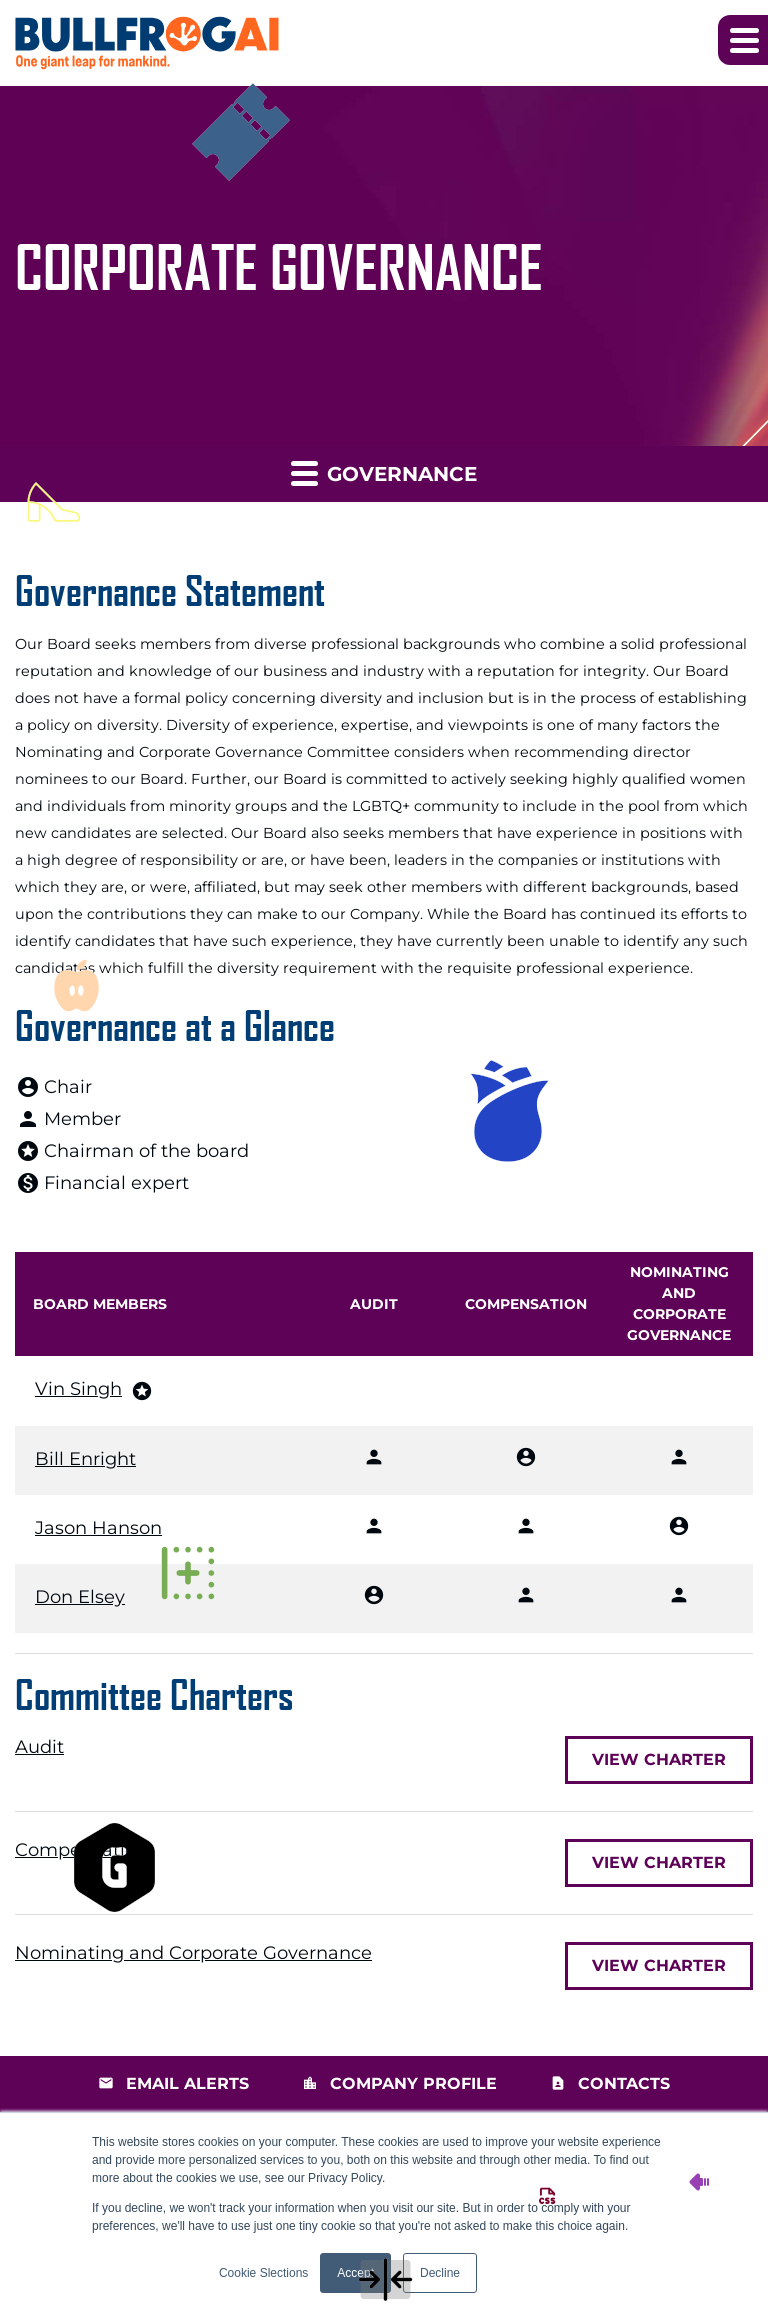  Describe the element at coordinates (51, 504) in the screenshot. I see `browse women's footwear or shoes` at that location.